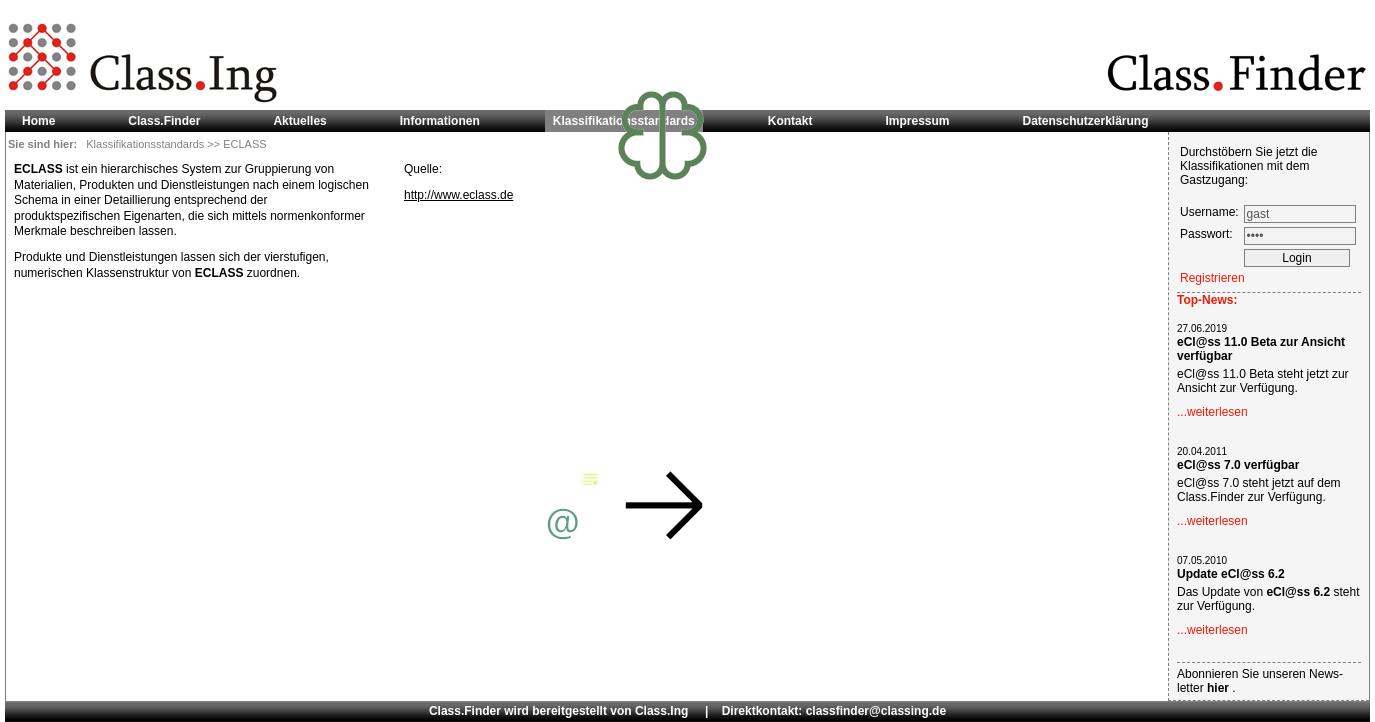 The height and width of the screenshot is (722, 1375). What do you see at coordinates (562, 523) in the screenshot?
I see `mention a user in a comment or message` at bounding box center [562, 523].